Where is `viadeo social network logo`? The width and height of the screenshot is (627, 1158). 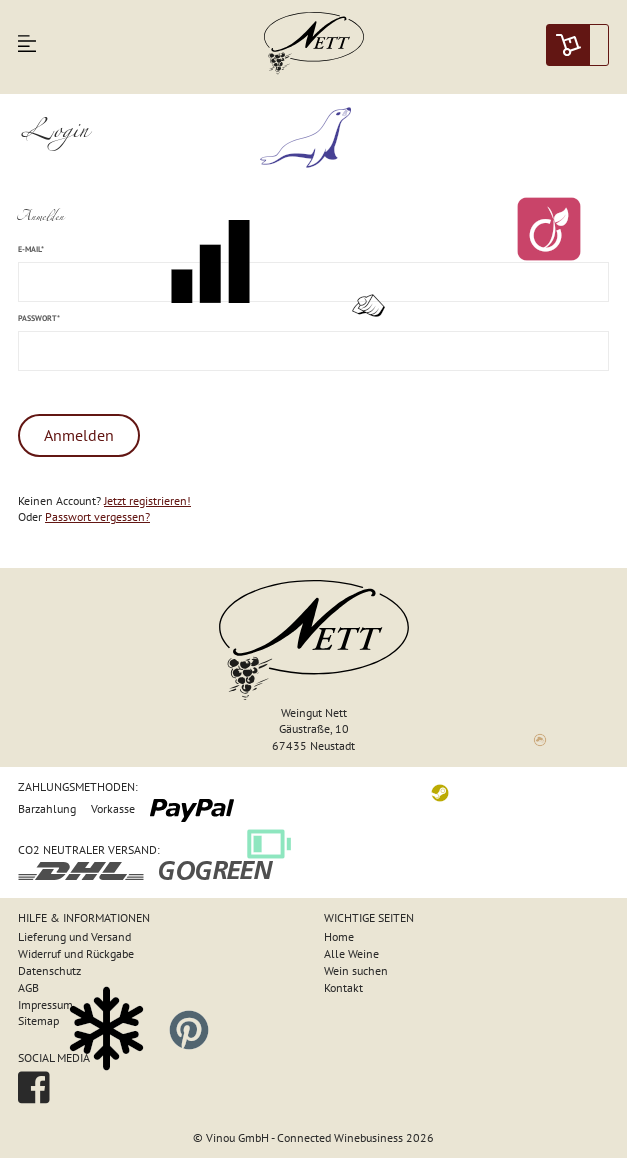
viadeo social network logo is located at coordinates (549, 229).